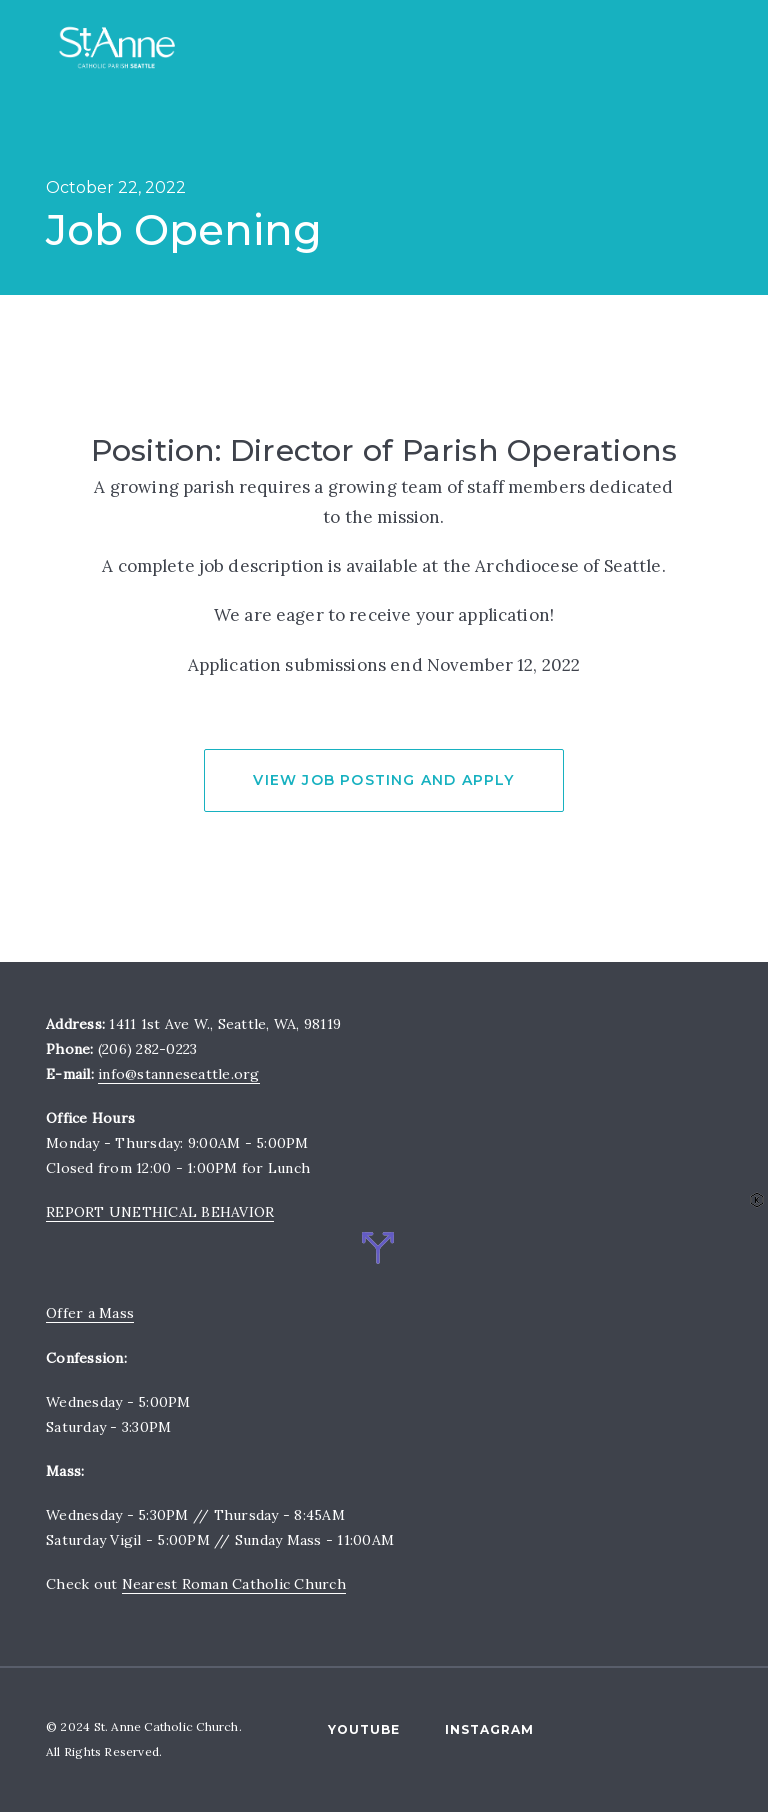 The width and height of the screenshot is (768, 1812). Describe the element at coordinates (378, 1248) in the screenshot. I see `split into two paths or options` at that location.